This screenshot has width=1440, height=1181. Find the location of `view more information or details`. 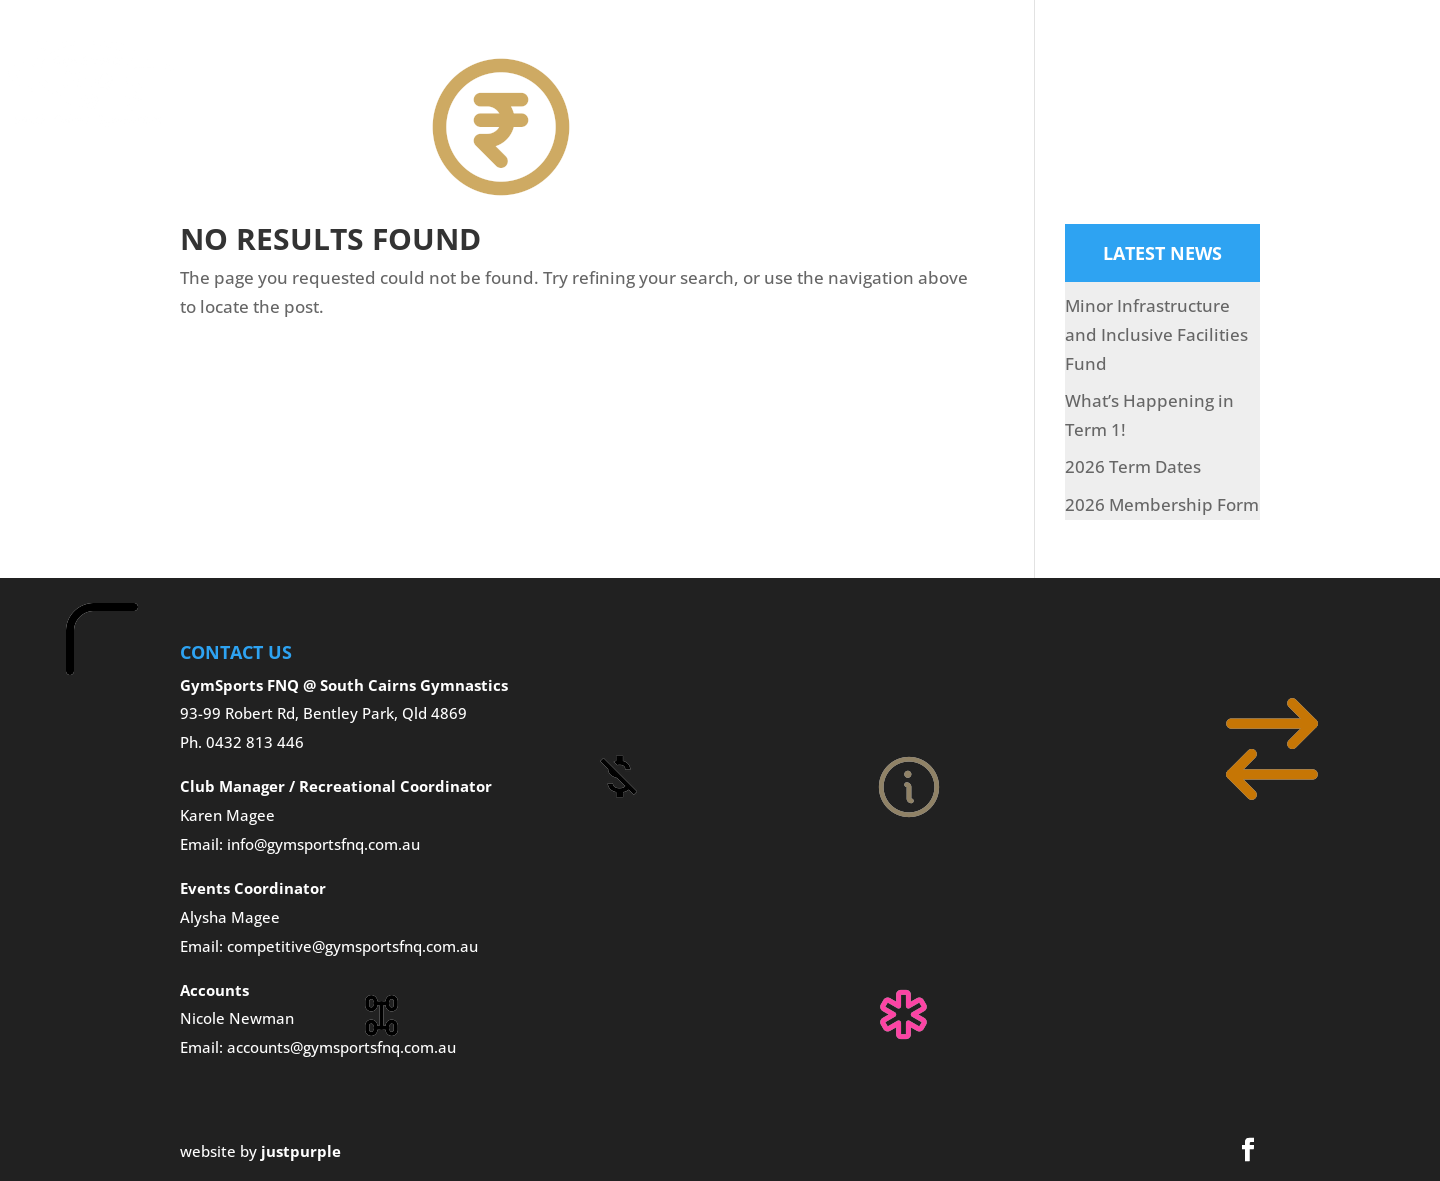

view more information or details is located at coordinates (909, 787).